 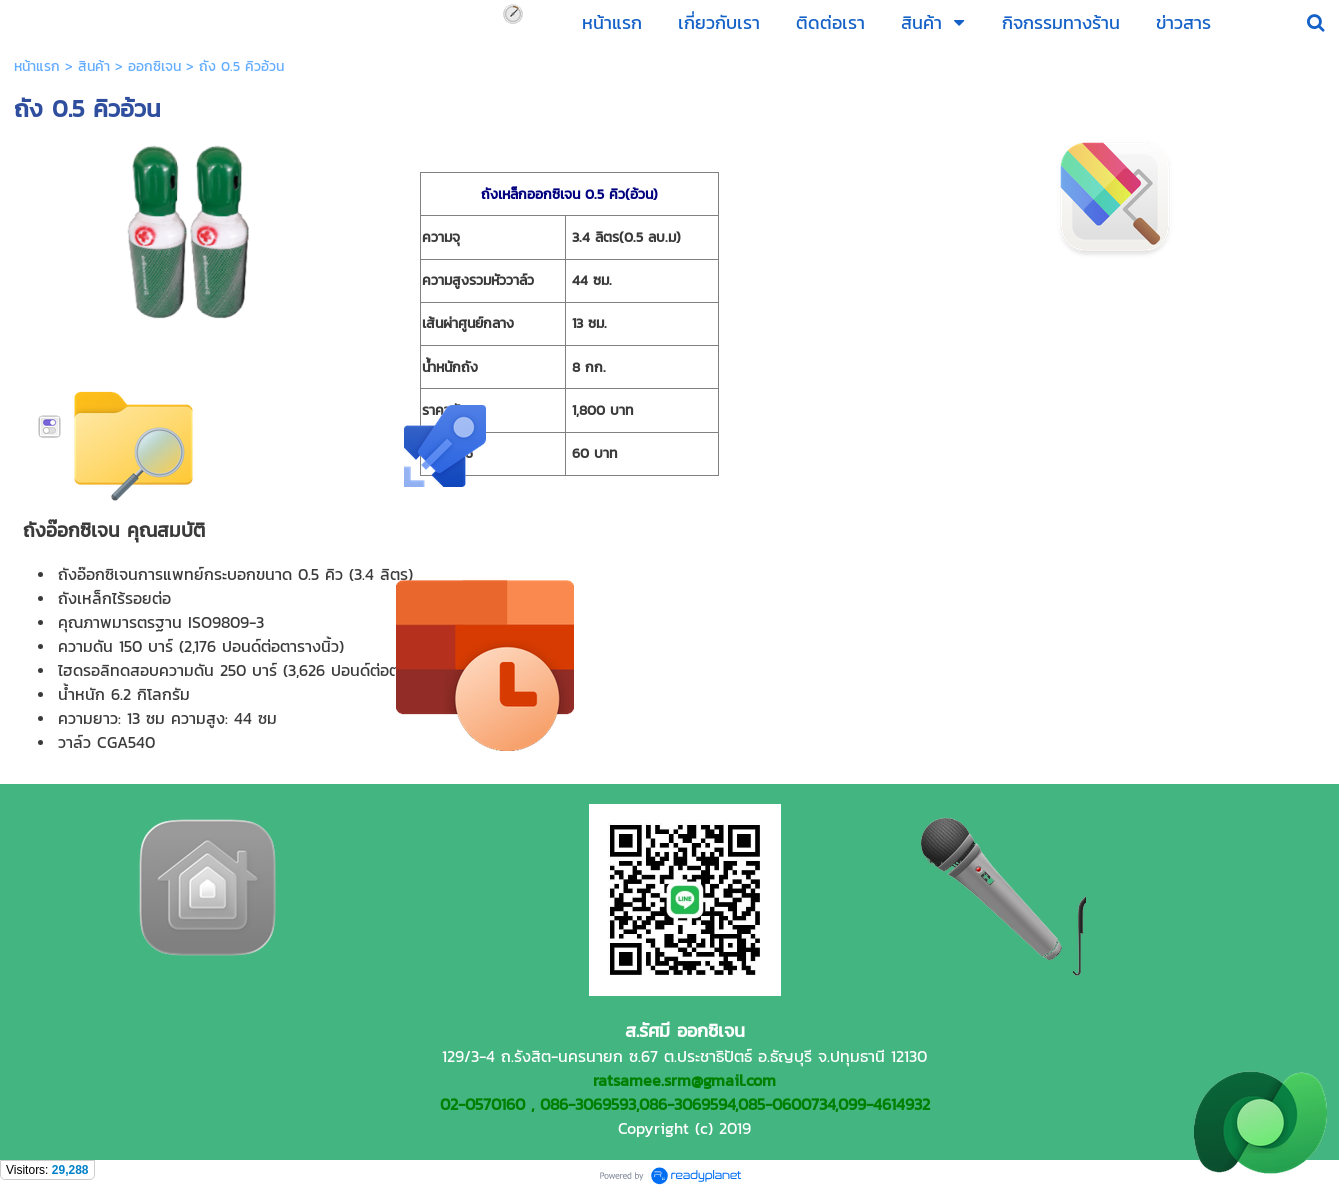 What do you see at coordinates (1260, 1122) in the screenshot?
I see `open Microsoft Dataverse app` at bounding box center [1260, 1122].